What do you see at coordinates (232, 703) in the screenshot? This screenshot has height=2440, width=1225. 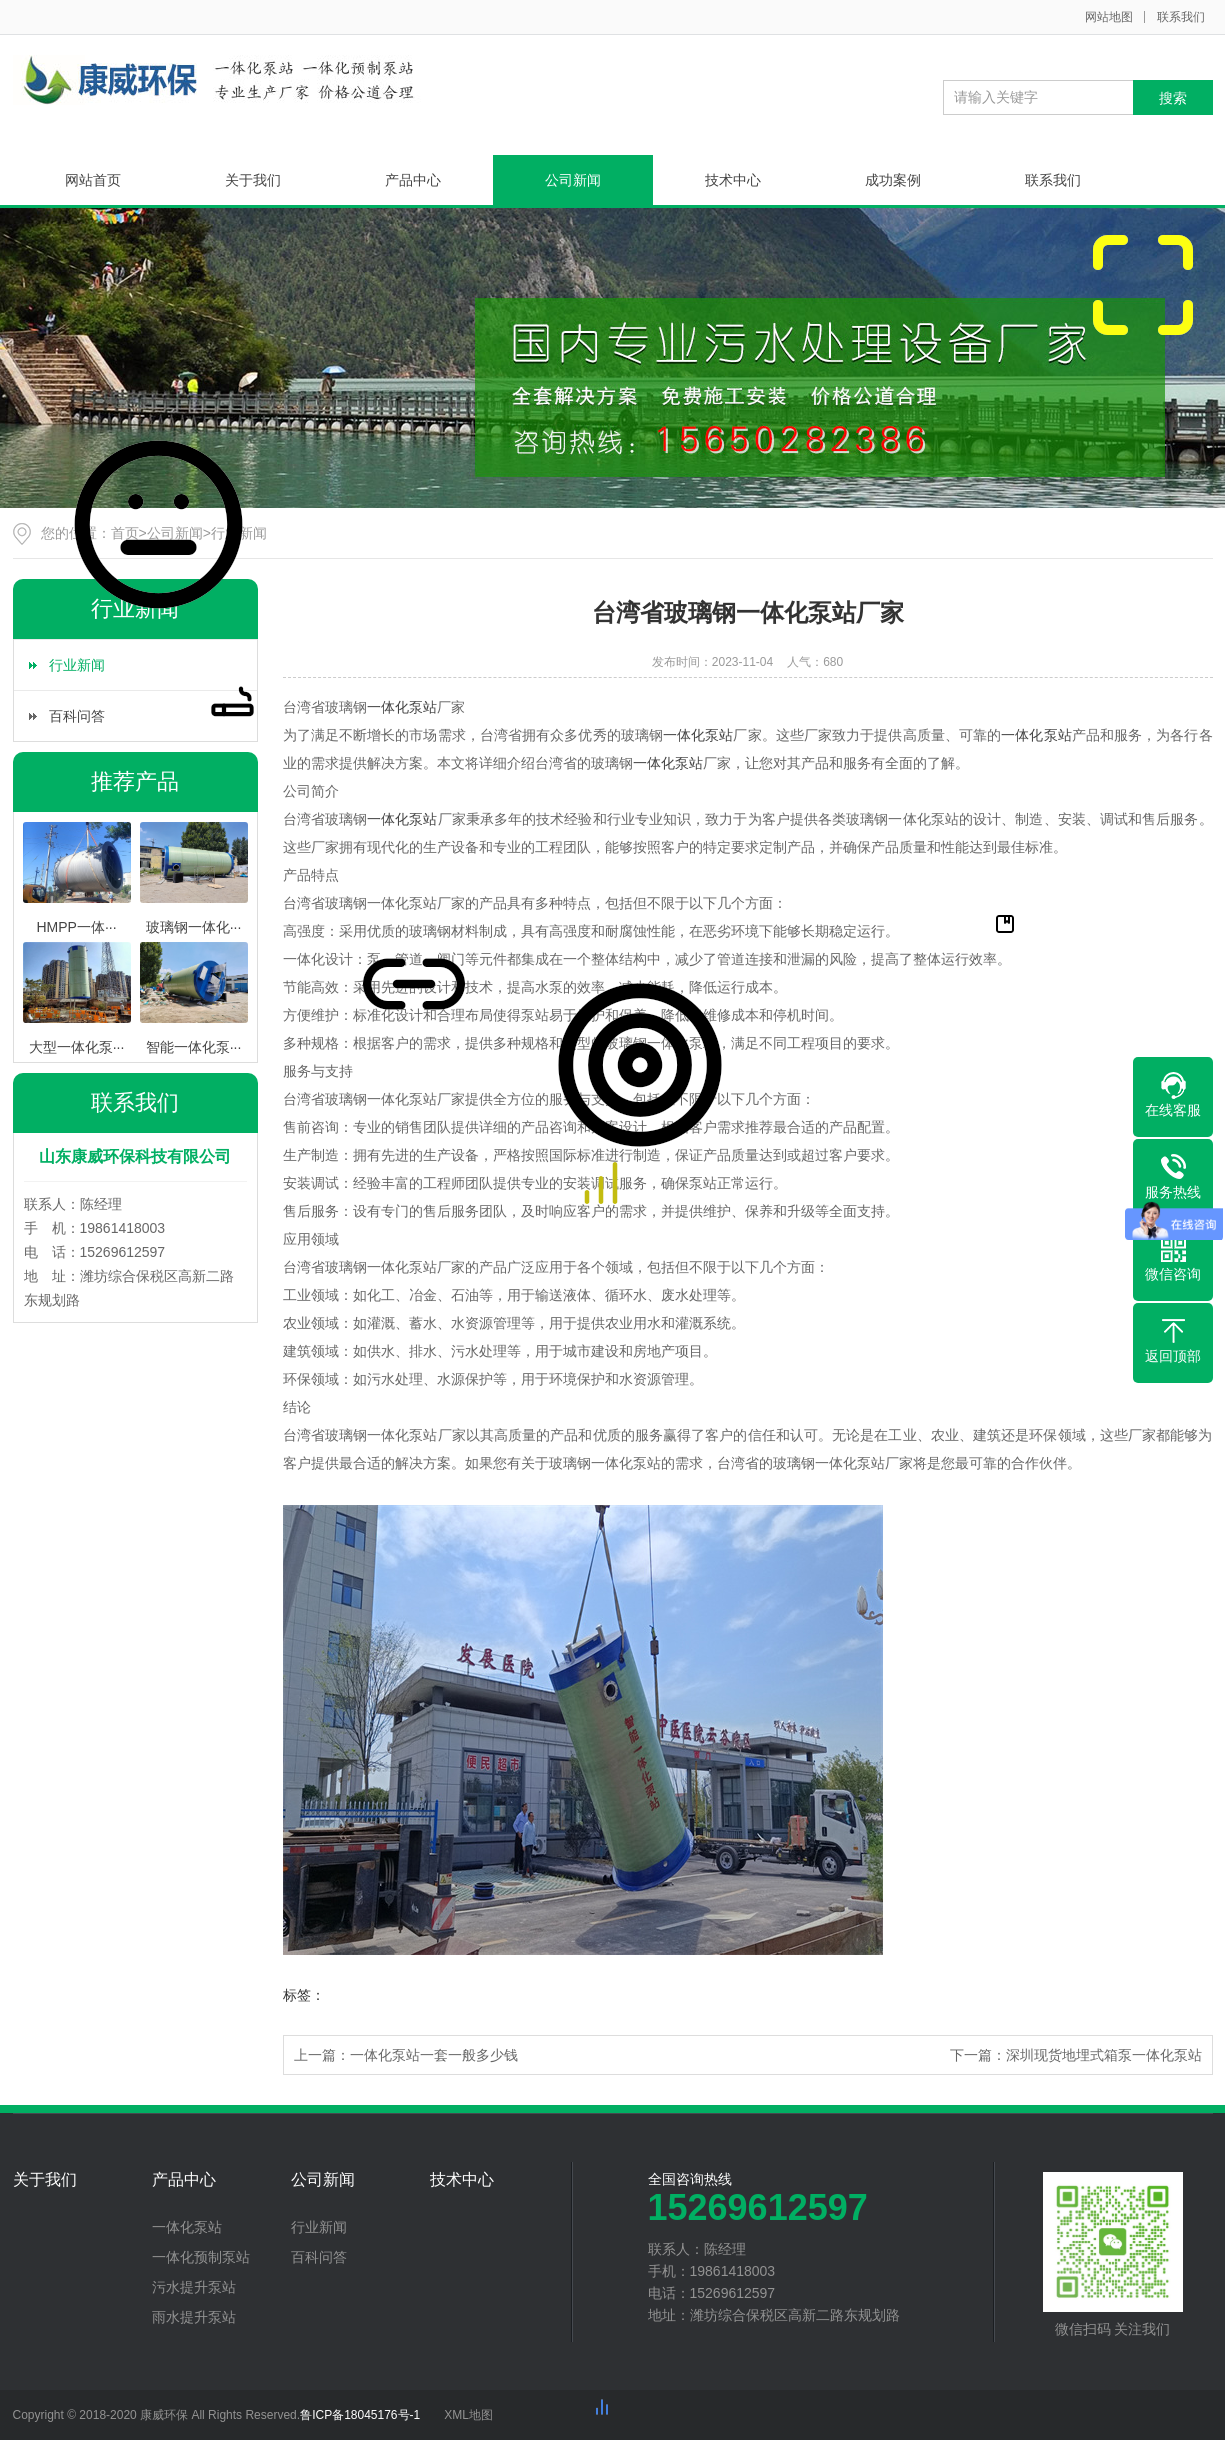 I see `indicates a designated smoking area` at bounding box center [232, 703].